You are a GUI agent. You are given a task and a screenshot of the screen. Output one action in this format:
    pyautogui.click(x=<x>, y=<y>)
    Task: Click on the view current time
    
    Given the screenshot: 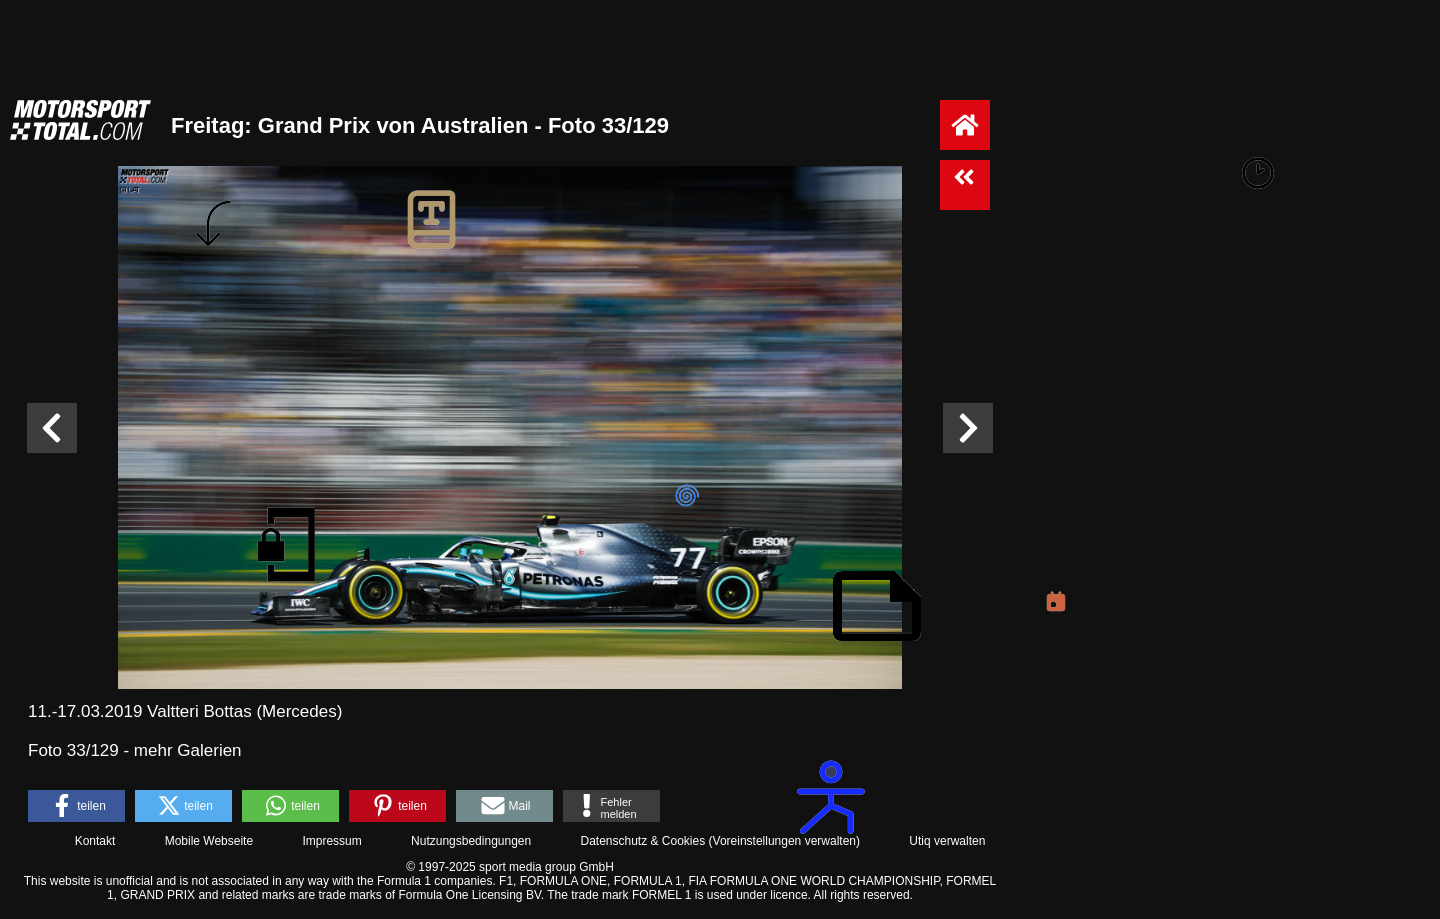 What is the action you would take?
    pyautogui.click(x=1258, y=173)
    